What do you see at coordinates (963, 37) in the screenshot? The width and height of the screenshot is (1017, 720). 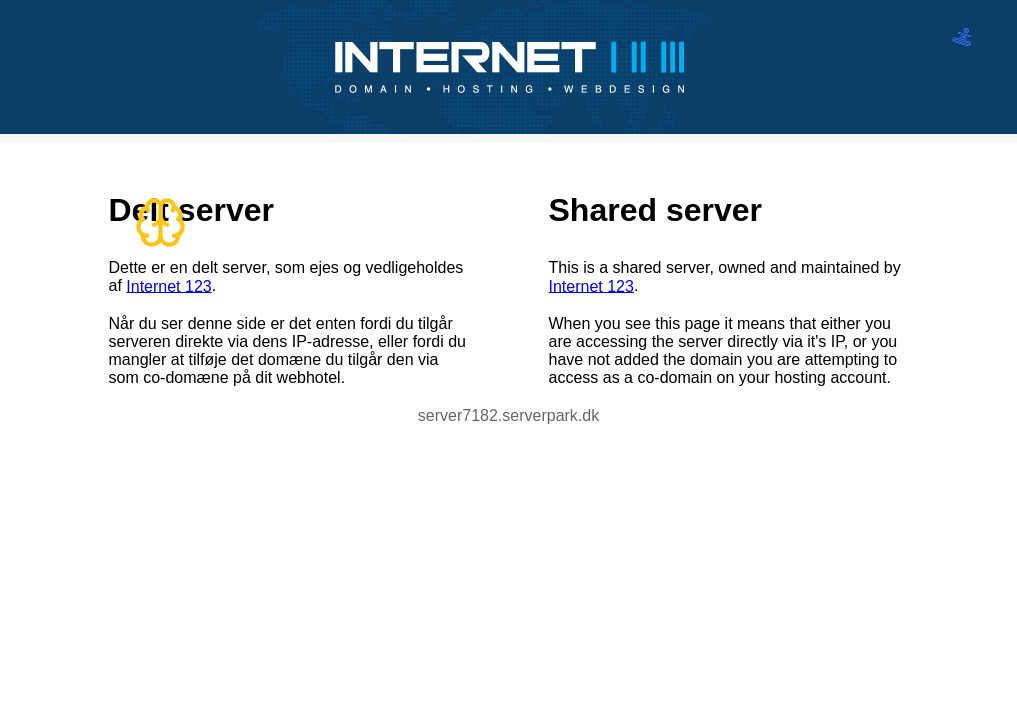 I see `access snowboarding or winter sports content` at bounding box center [963, 37].